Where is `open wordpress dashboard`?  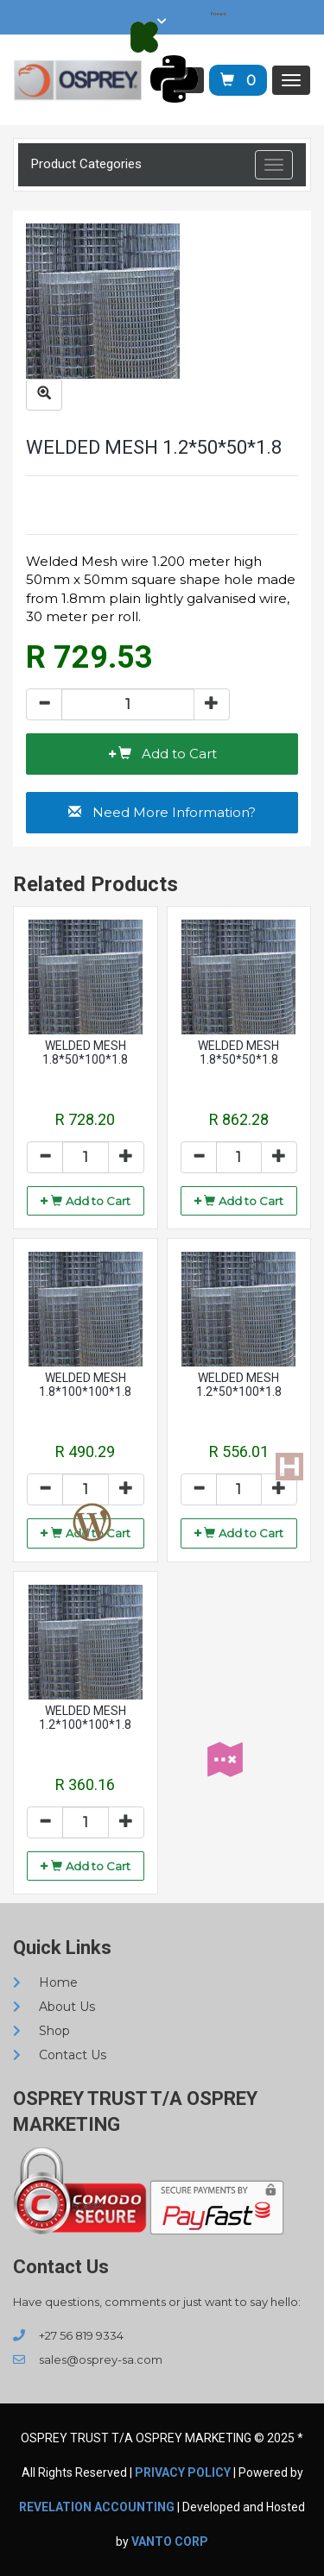 open wordpress dashboard is located at coordinates (92, 1522).